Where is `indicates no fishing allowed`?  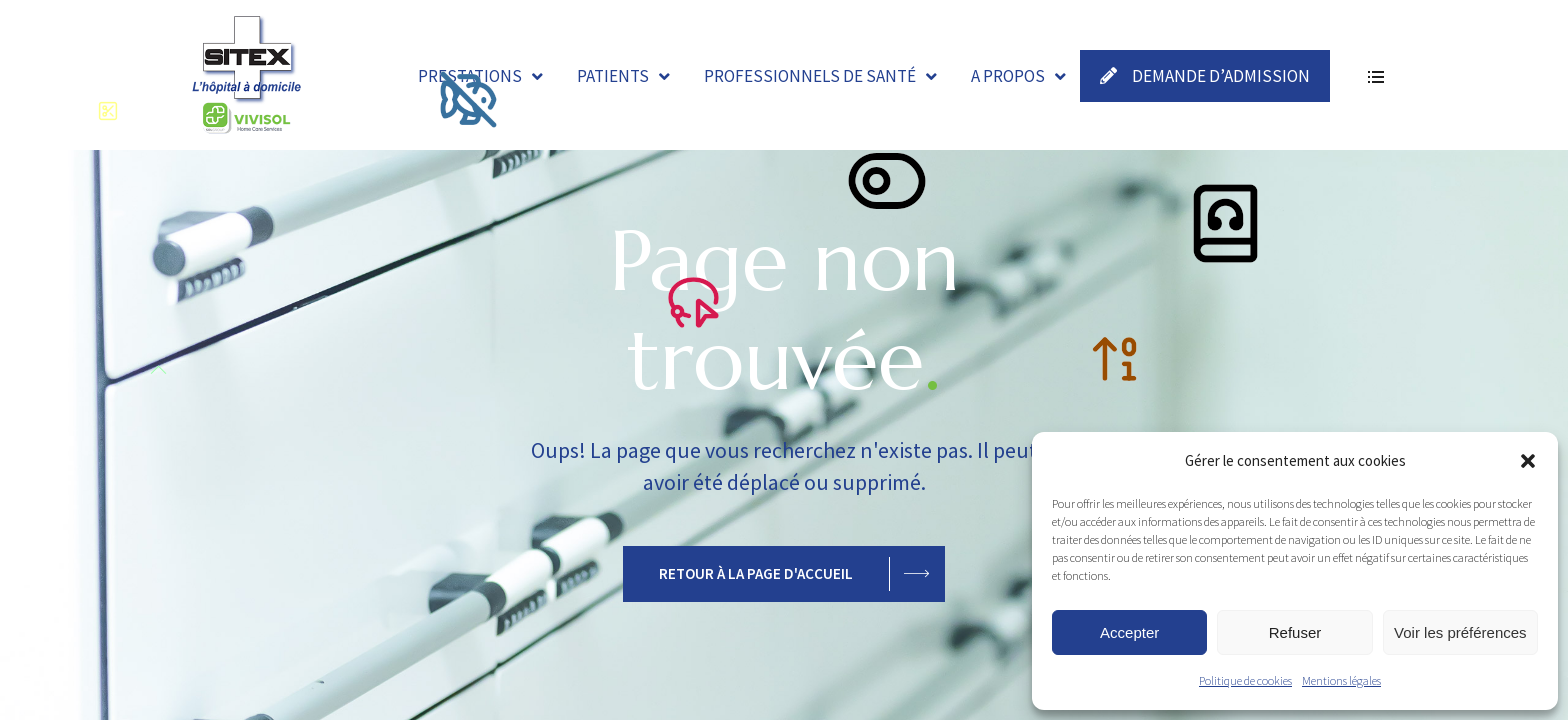
indicates no fishing allowed is located at coordinates (468, 99).